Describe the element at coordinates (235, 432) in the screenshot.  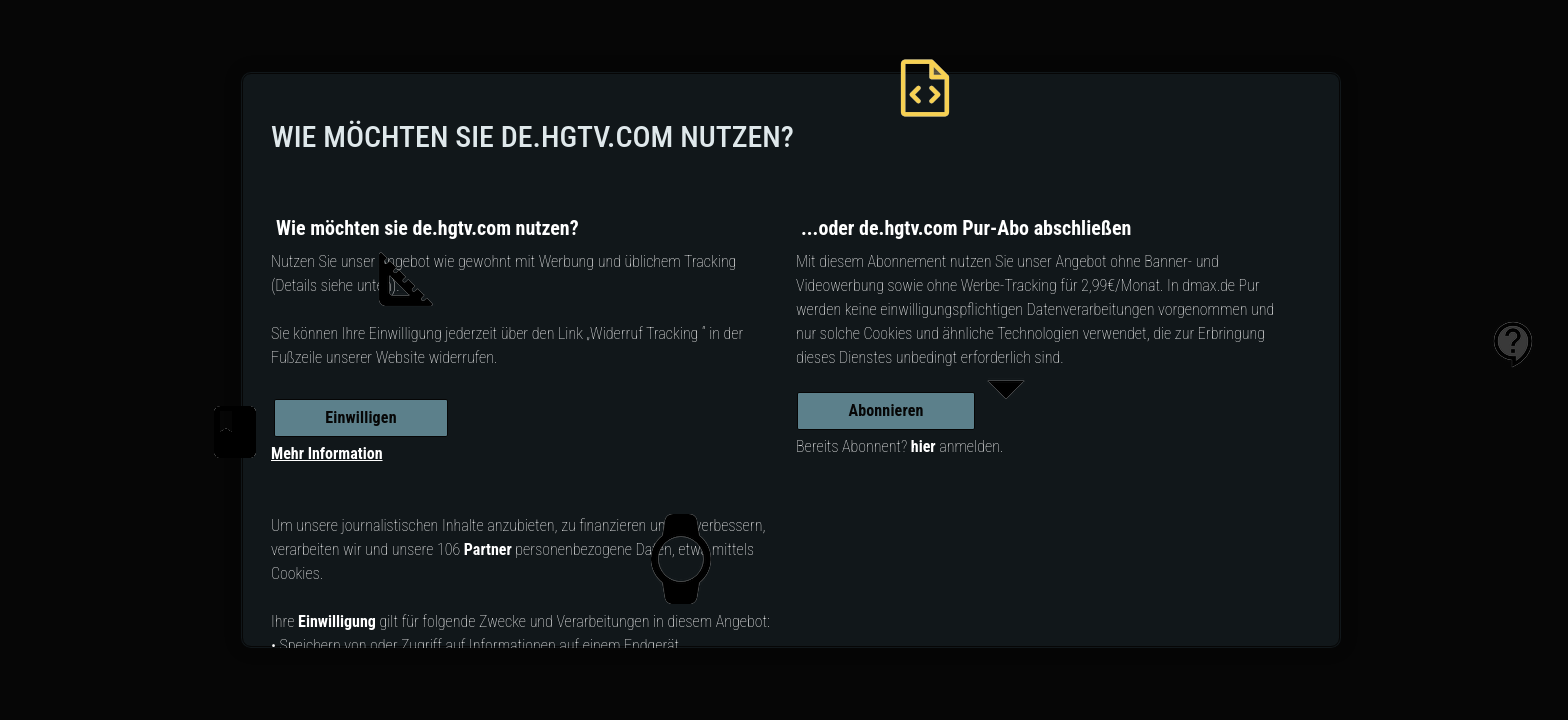
I see `access your bookmarked content` at that location.